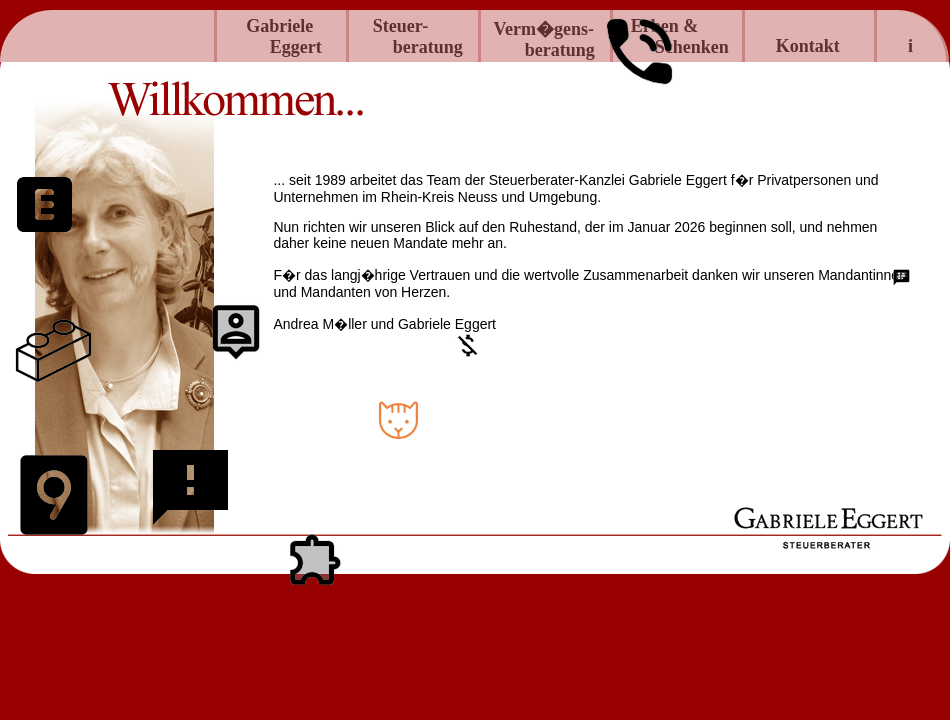 The image size is (950, 720). Describe the element at coordinates (316, 559) in the screenshot. I see `access browser extensions or add-ons` at that location.